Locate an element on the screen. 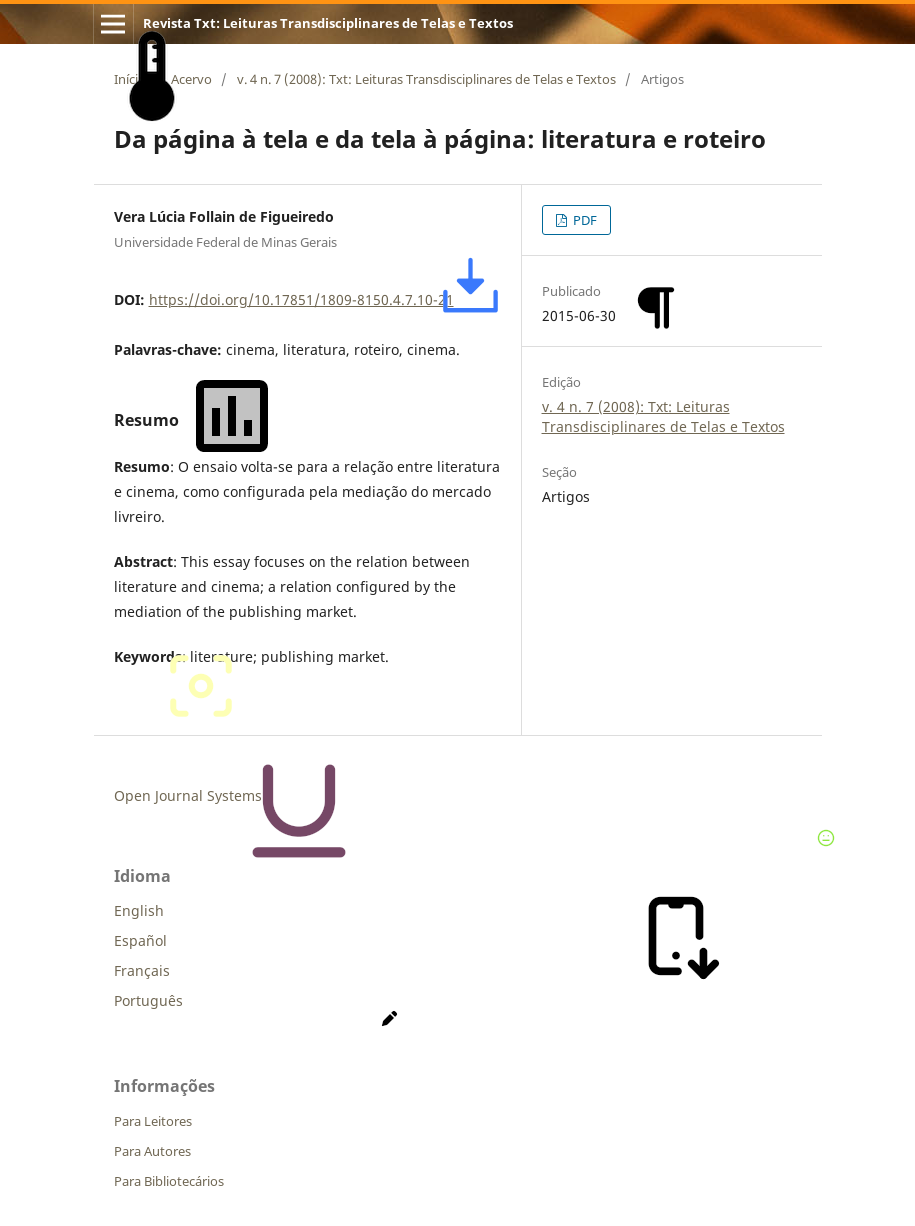 The height and width of the screenshot is (1226, 915). adjust temperature settings is located at coordinates (152, 76).